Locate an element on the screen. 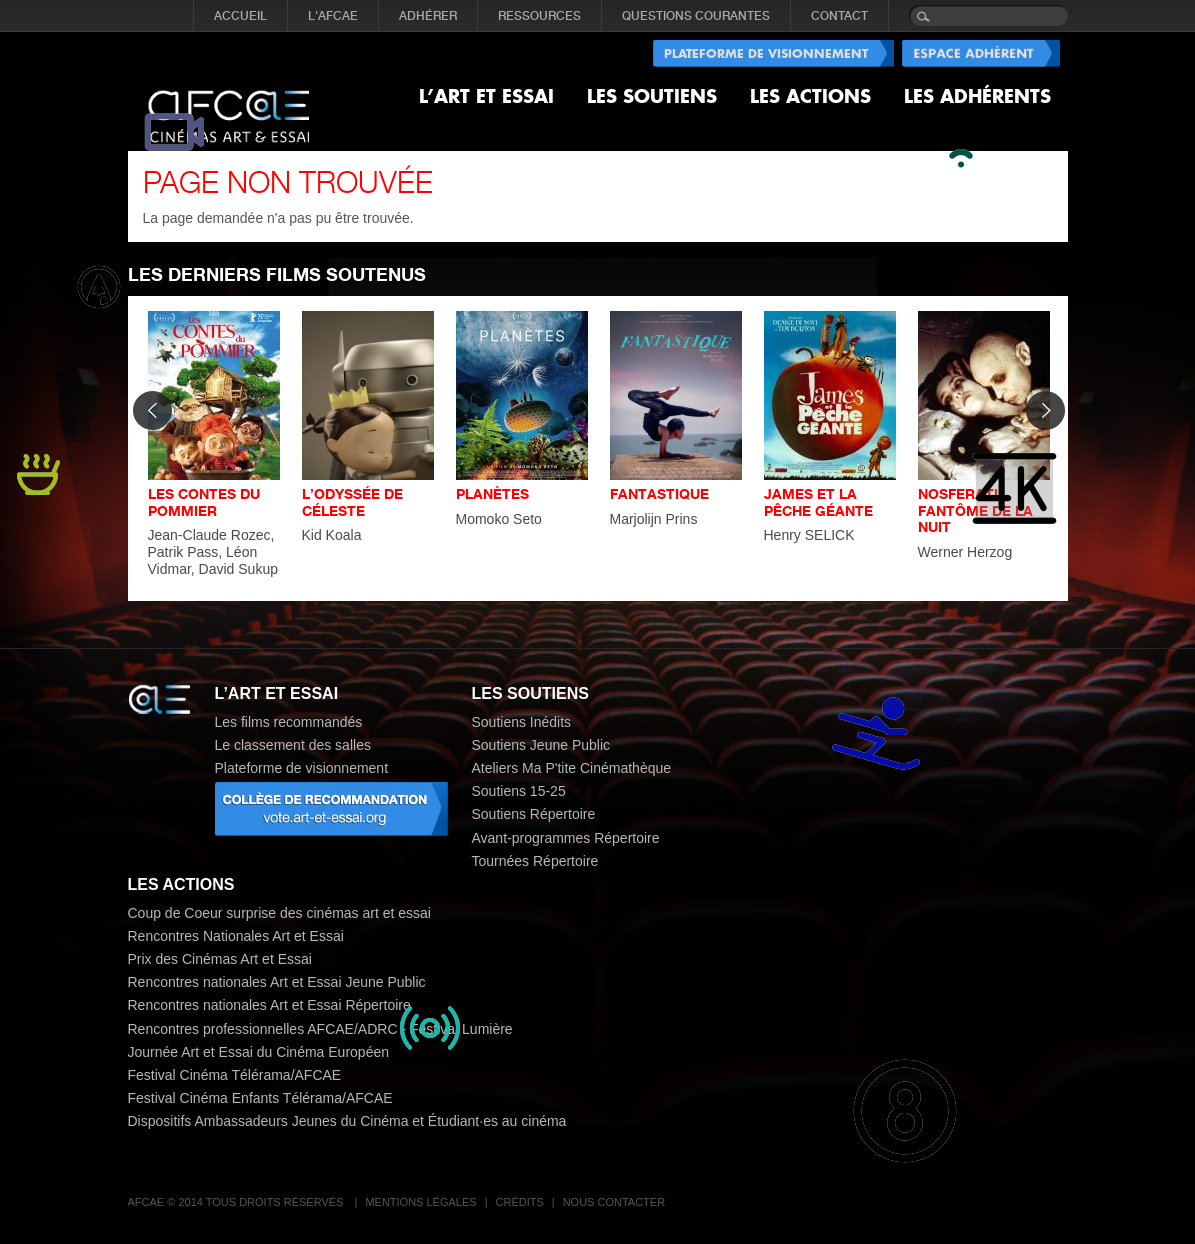 The width and height of the screenshot is (1195, 1244). indicates skiing or winter sports activity is located at coordinates (876, 735).